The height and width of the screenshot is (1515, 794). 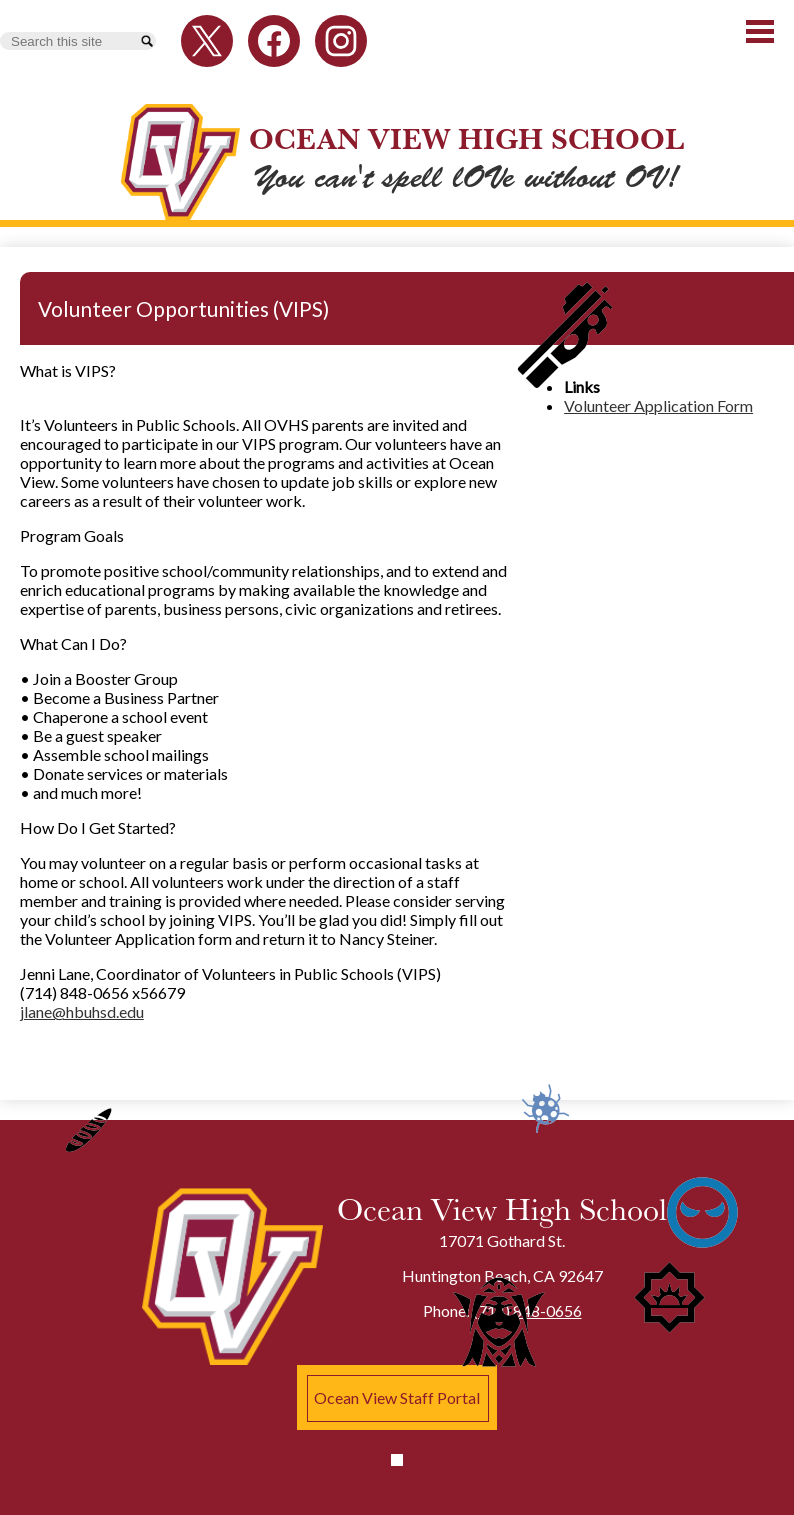 What do you see at coordinates (545, 1108) in the screenshot?
I see `report a bug or software issue` at bounding box center [545, 1108].